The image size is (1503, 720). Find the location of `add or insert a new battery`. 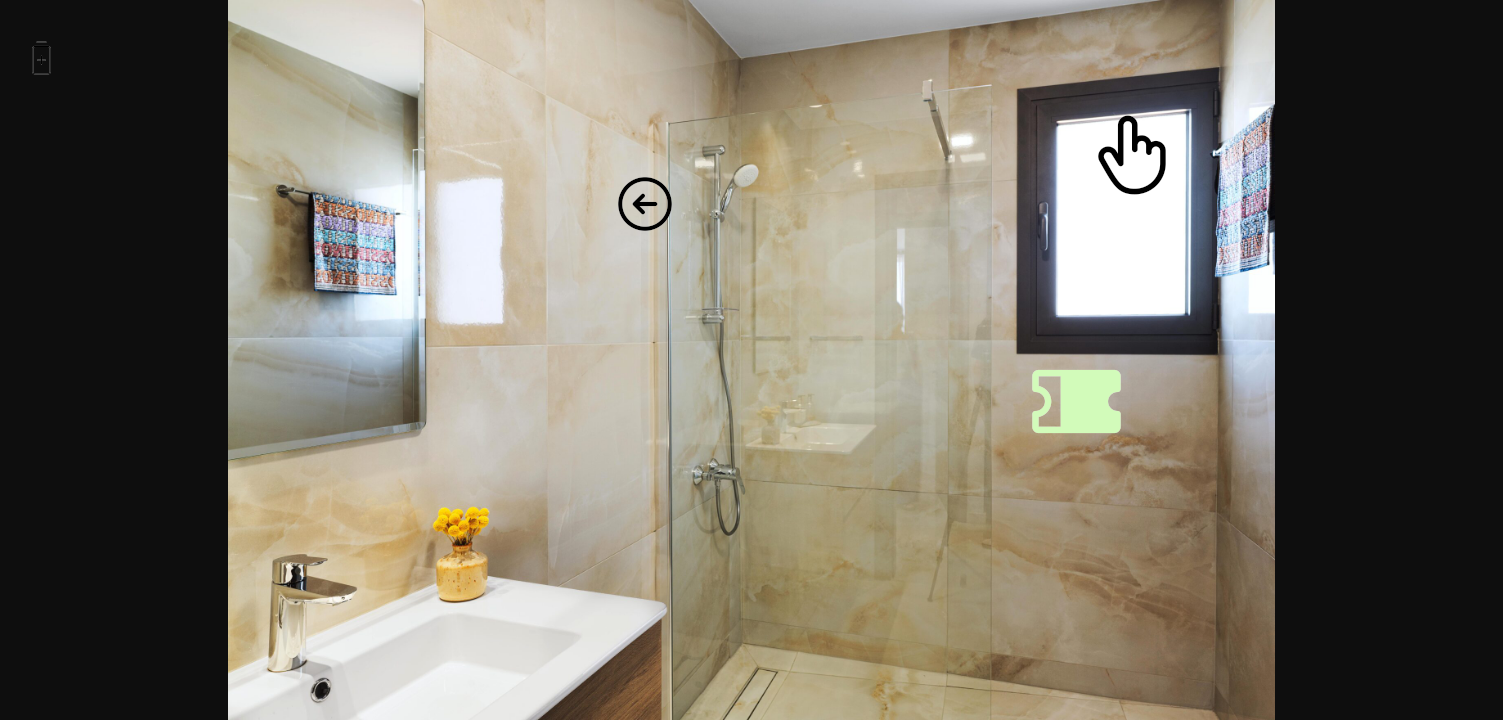

add or insert a new battery is located at coordinates (41, 58).